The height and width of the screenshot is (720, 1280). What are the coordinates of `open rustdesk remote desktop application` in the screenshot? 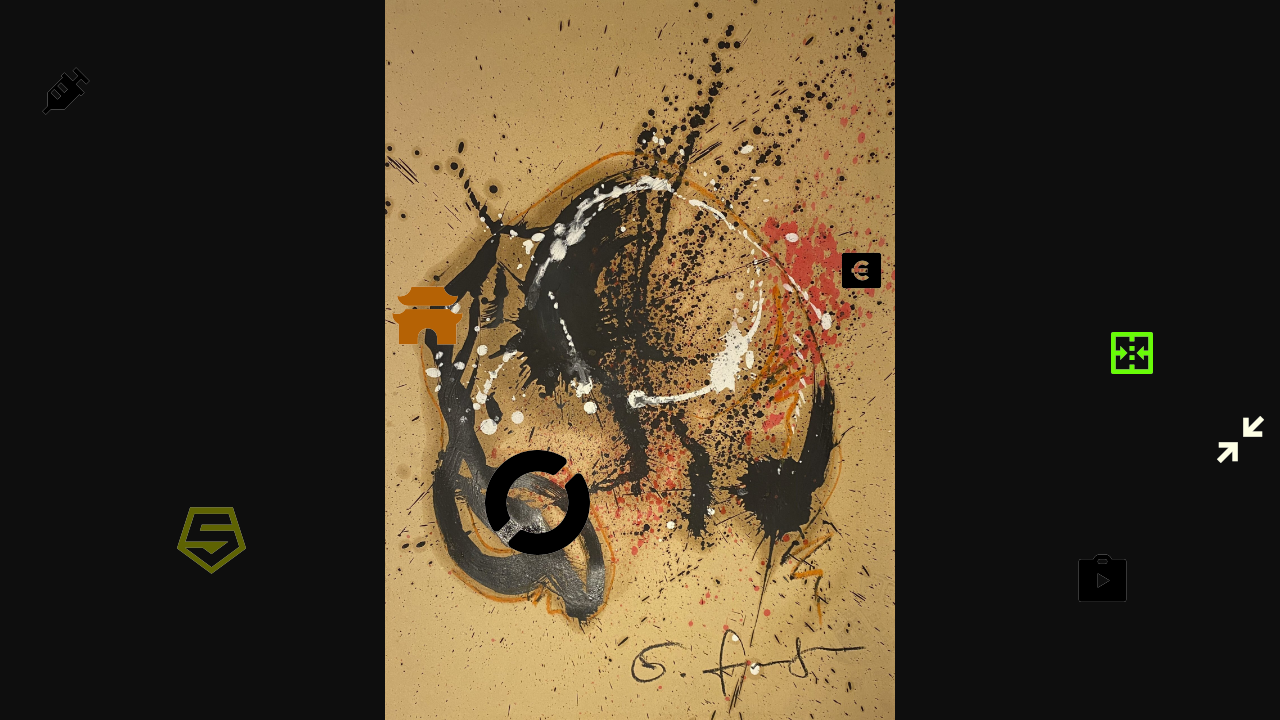 It's located at (537, 502).